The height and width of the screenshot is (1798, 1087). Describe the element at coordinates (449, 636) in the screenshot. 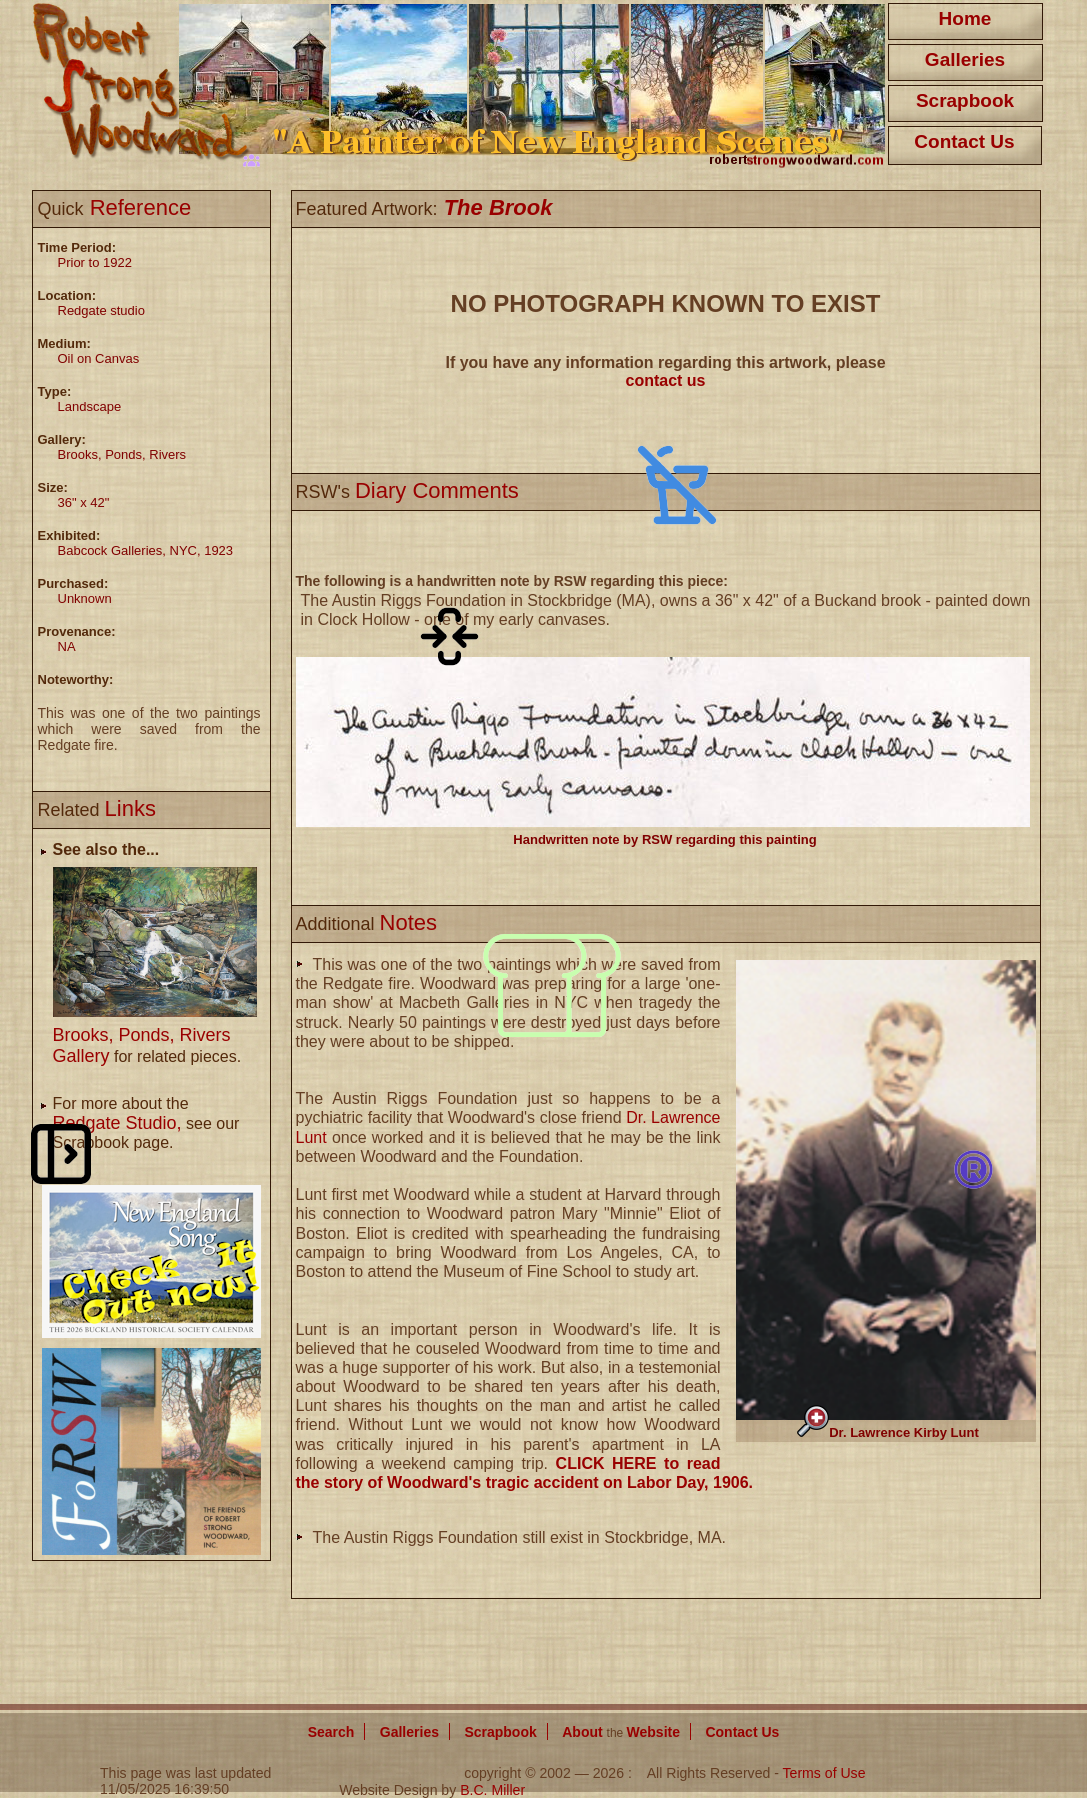

I see `narrow the viewport width` at that location.